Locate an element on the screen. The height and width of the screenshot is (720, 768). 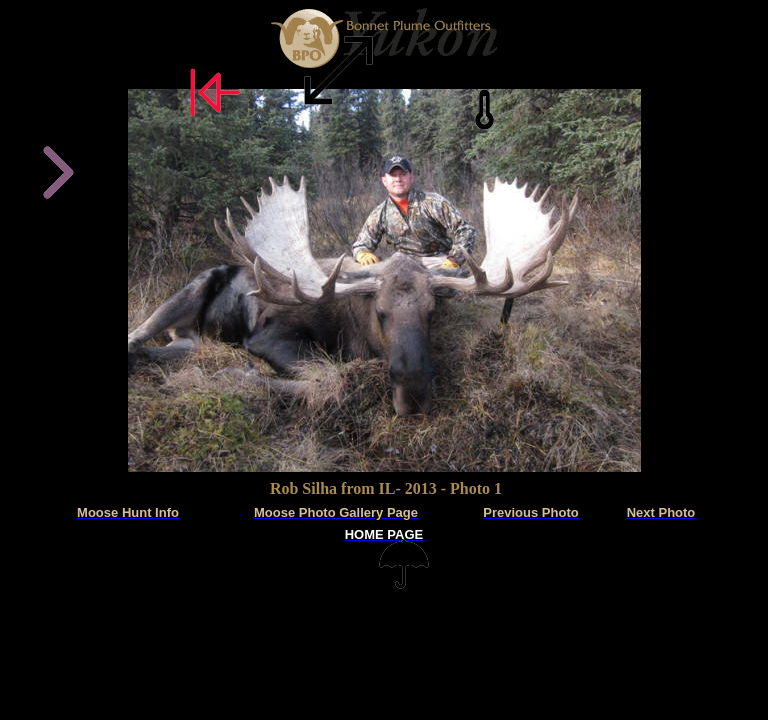
view current temperature is located at coordinates (484, 109).